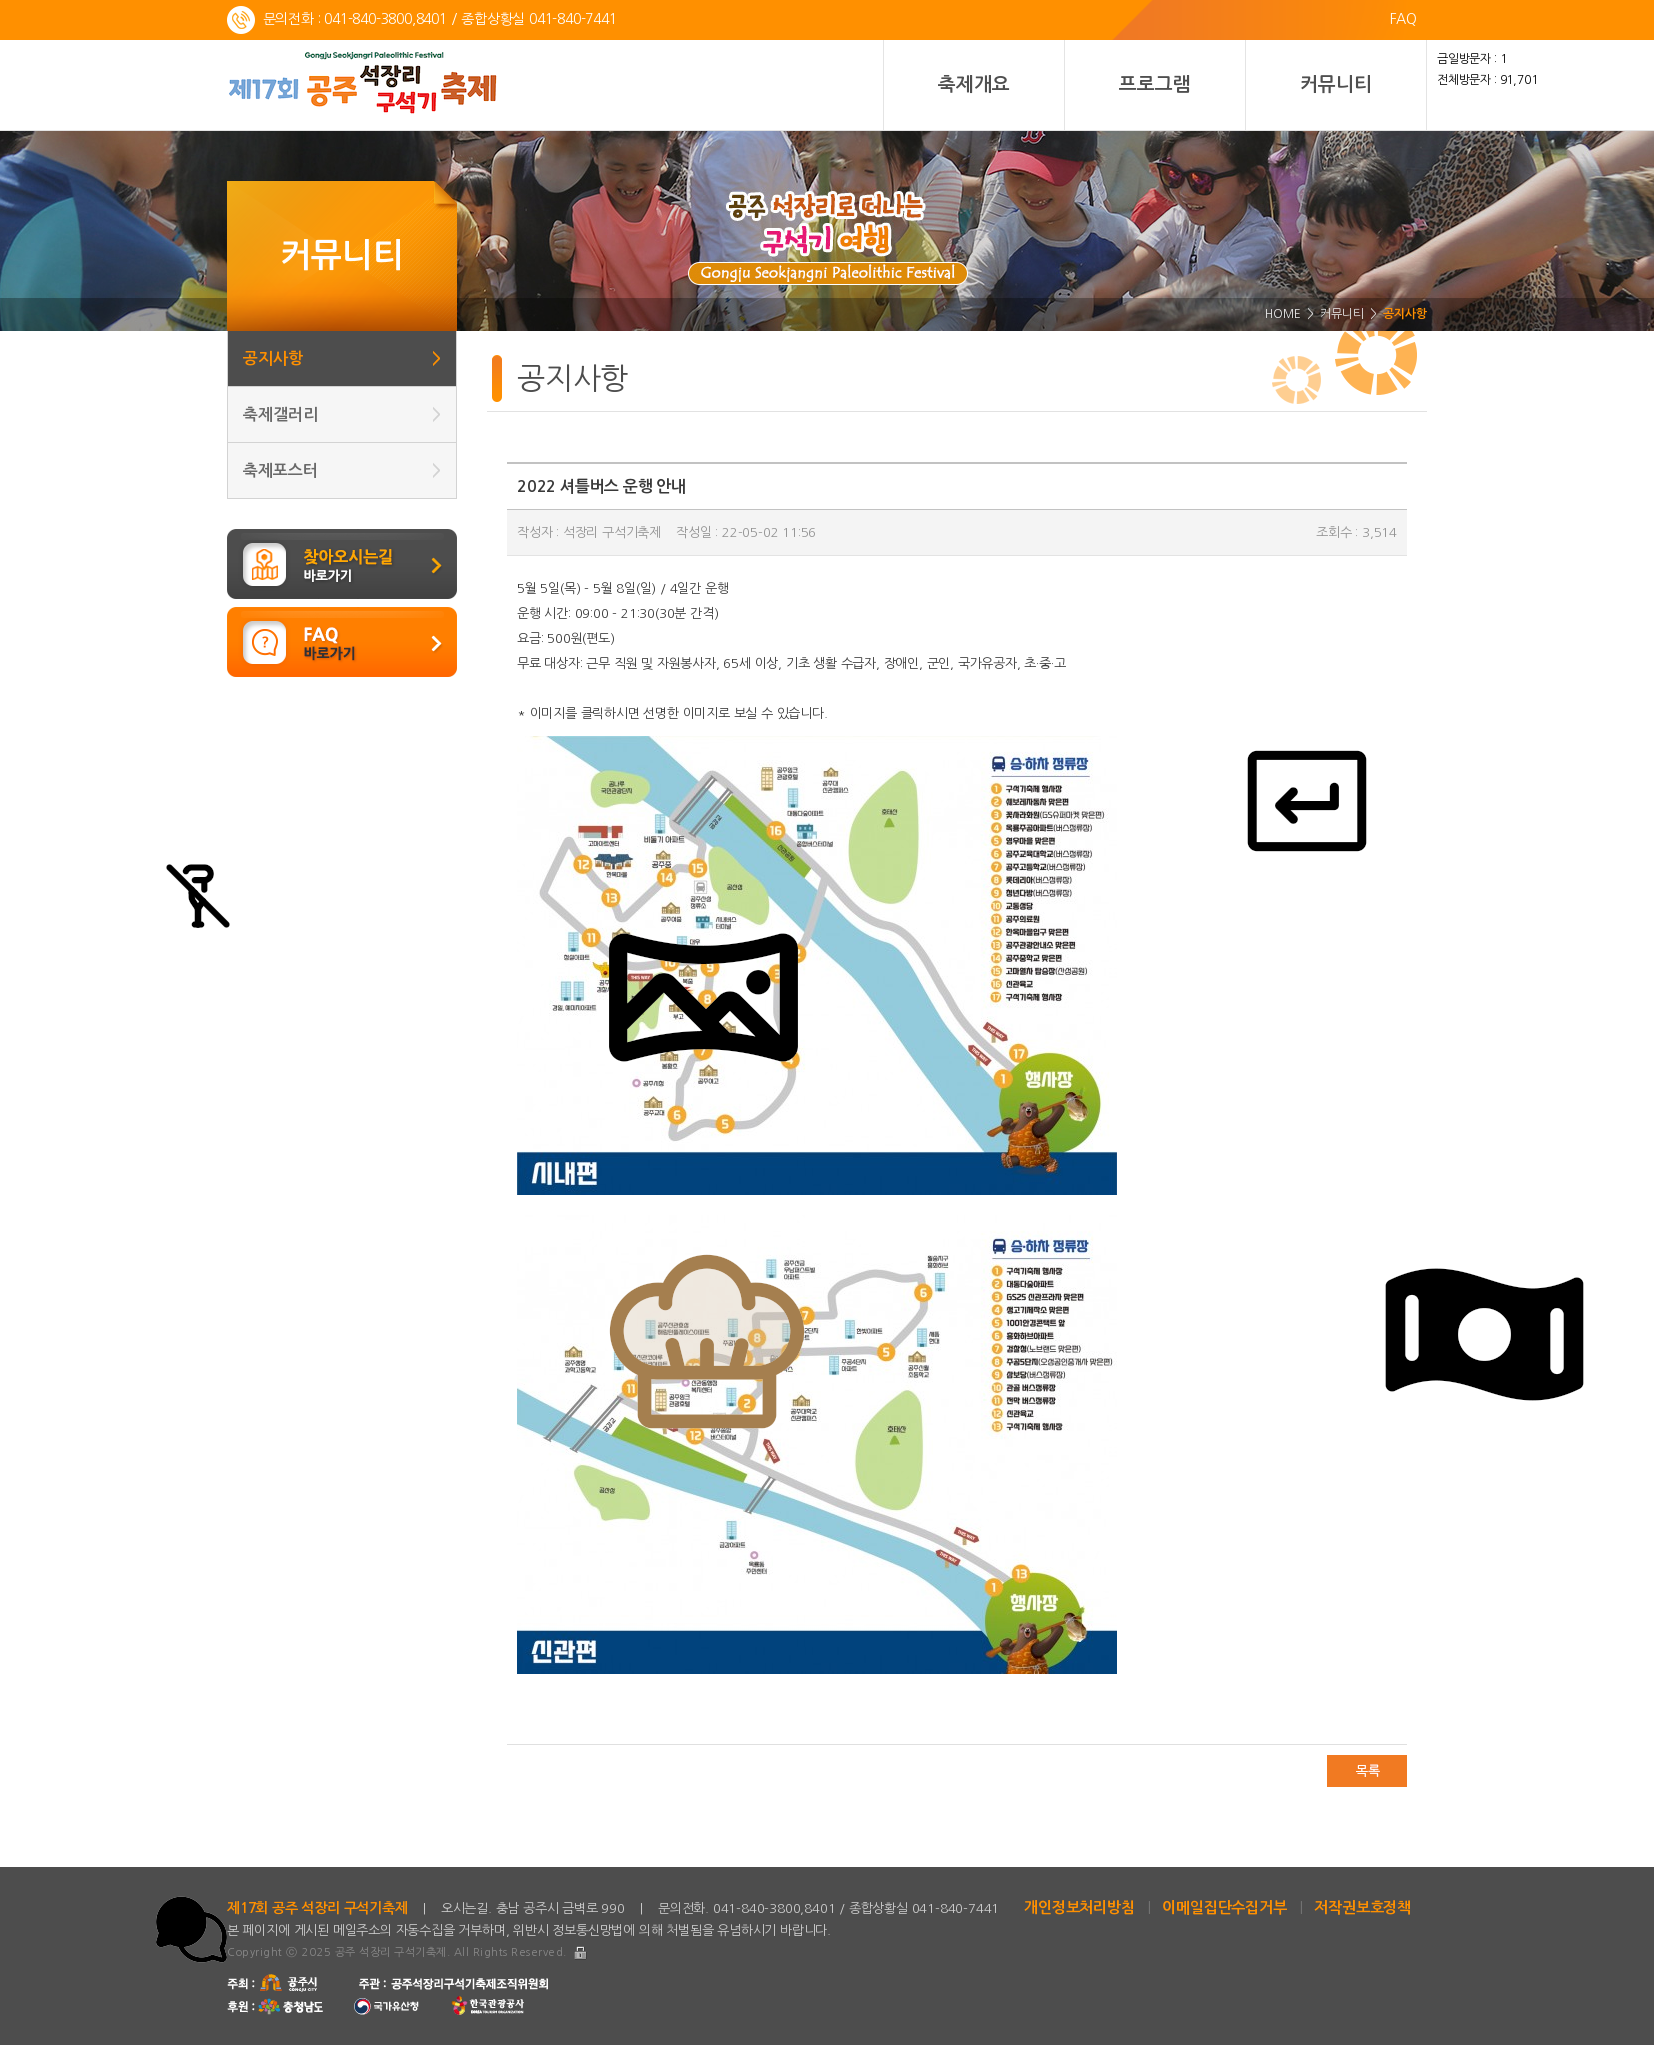 The height and width of the screenshot is (2045, 1654). I want to click on browse recipes or cooking content, so click(707, 1345).